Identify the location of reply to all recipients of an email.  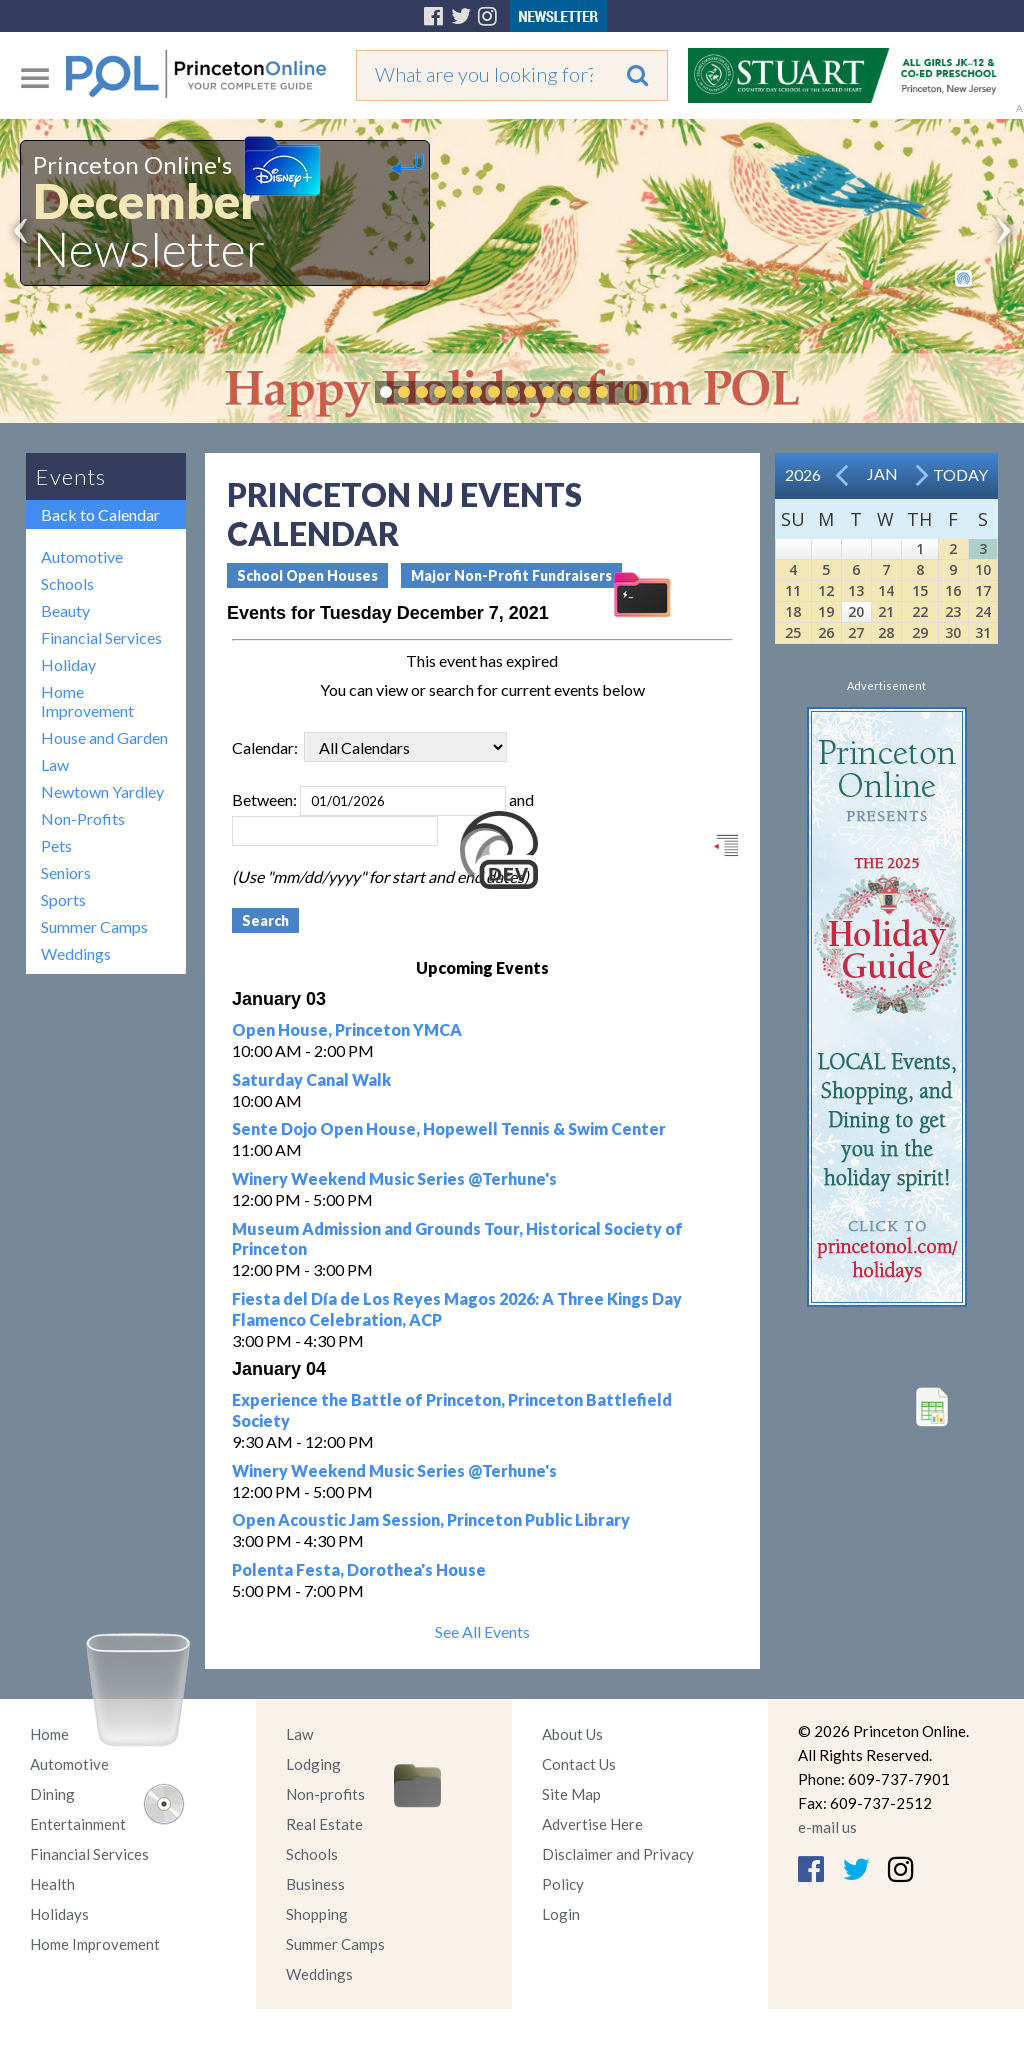
(406, 161).